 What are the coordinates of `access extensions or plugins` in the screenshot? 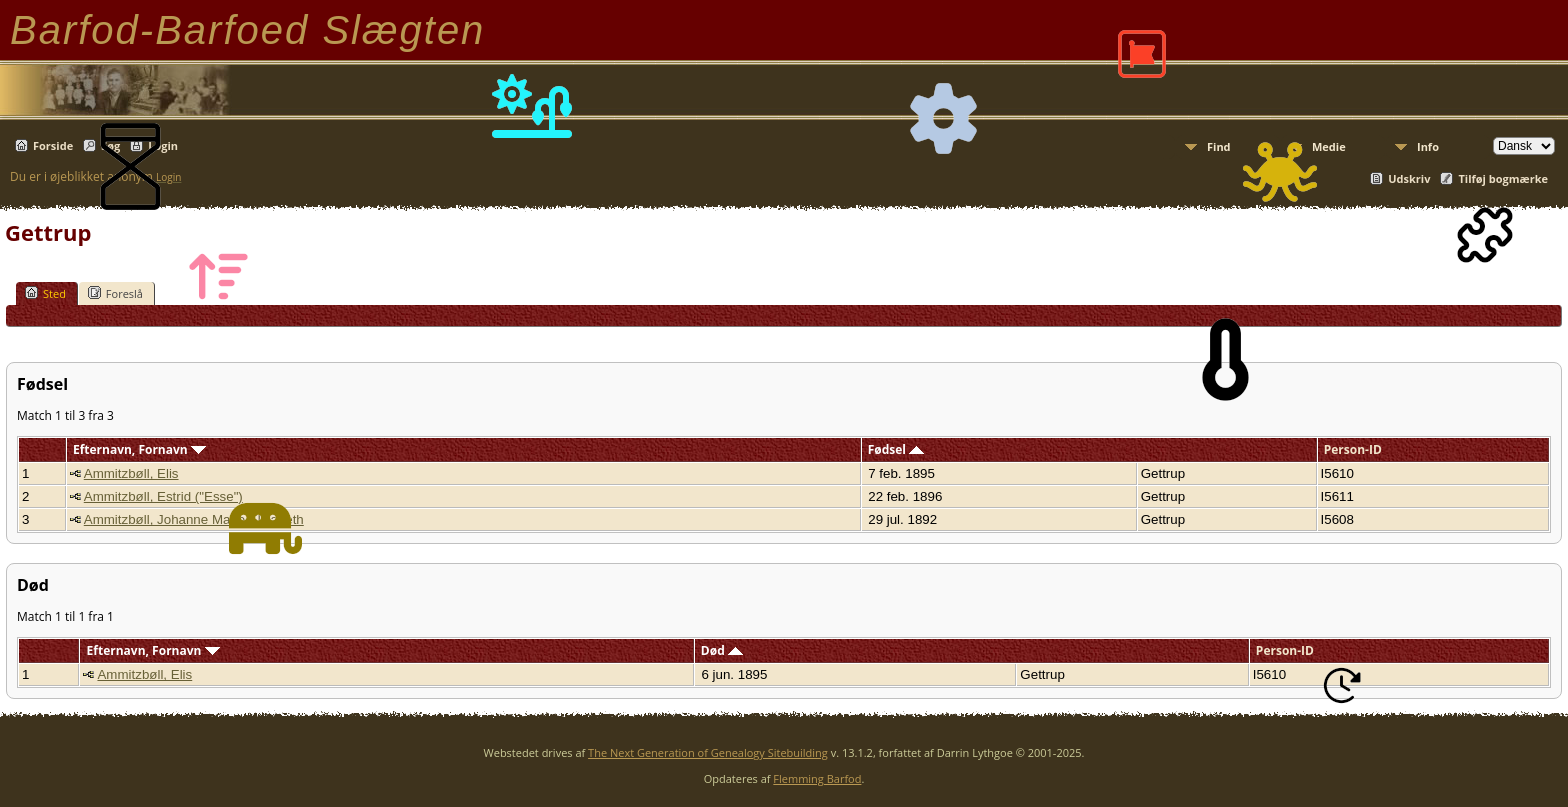 It's located at (1485, 235).